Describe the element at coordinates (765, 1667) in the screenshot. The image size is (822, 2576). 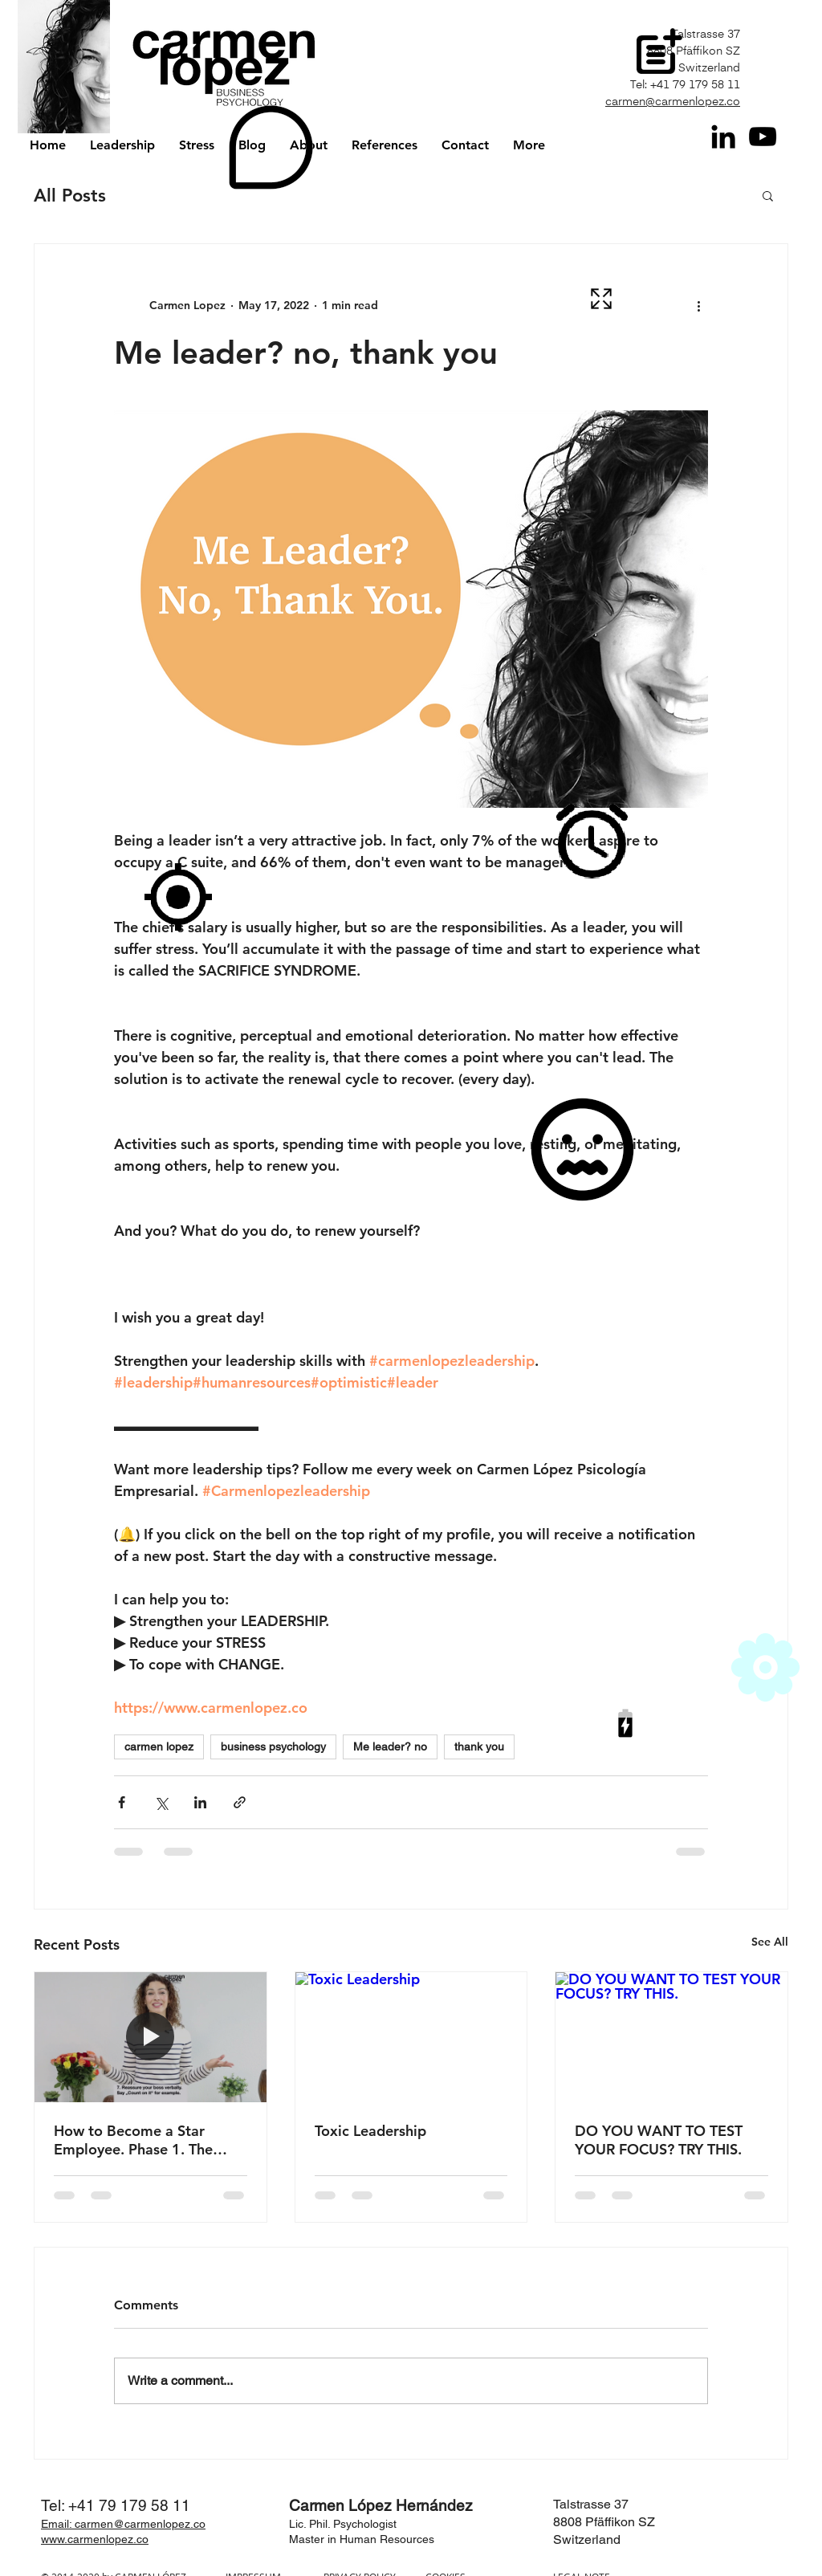
I see `access garden or plant care features` at that location.